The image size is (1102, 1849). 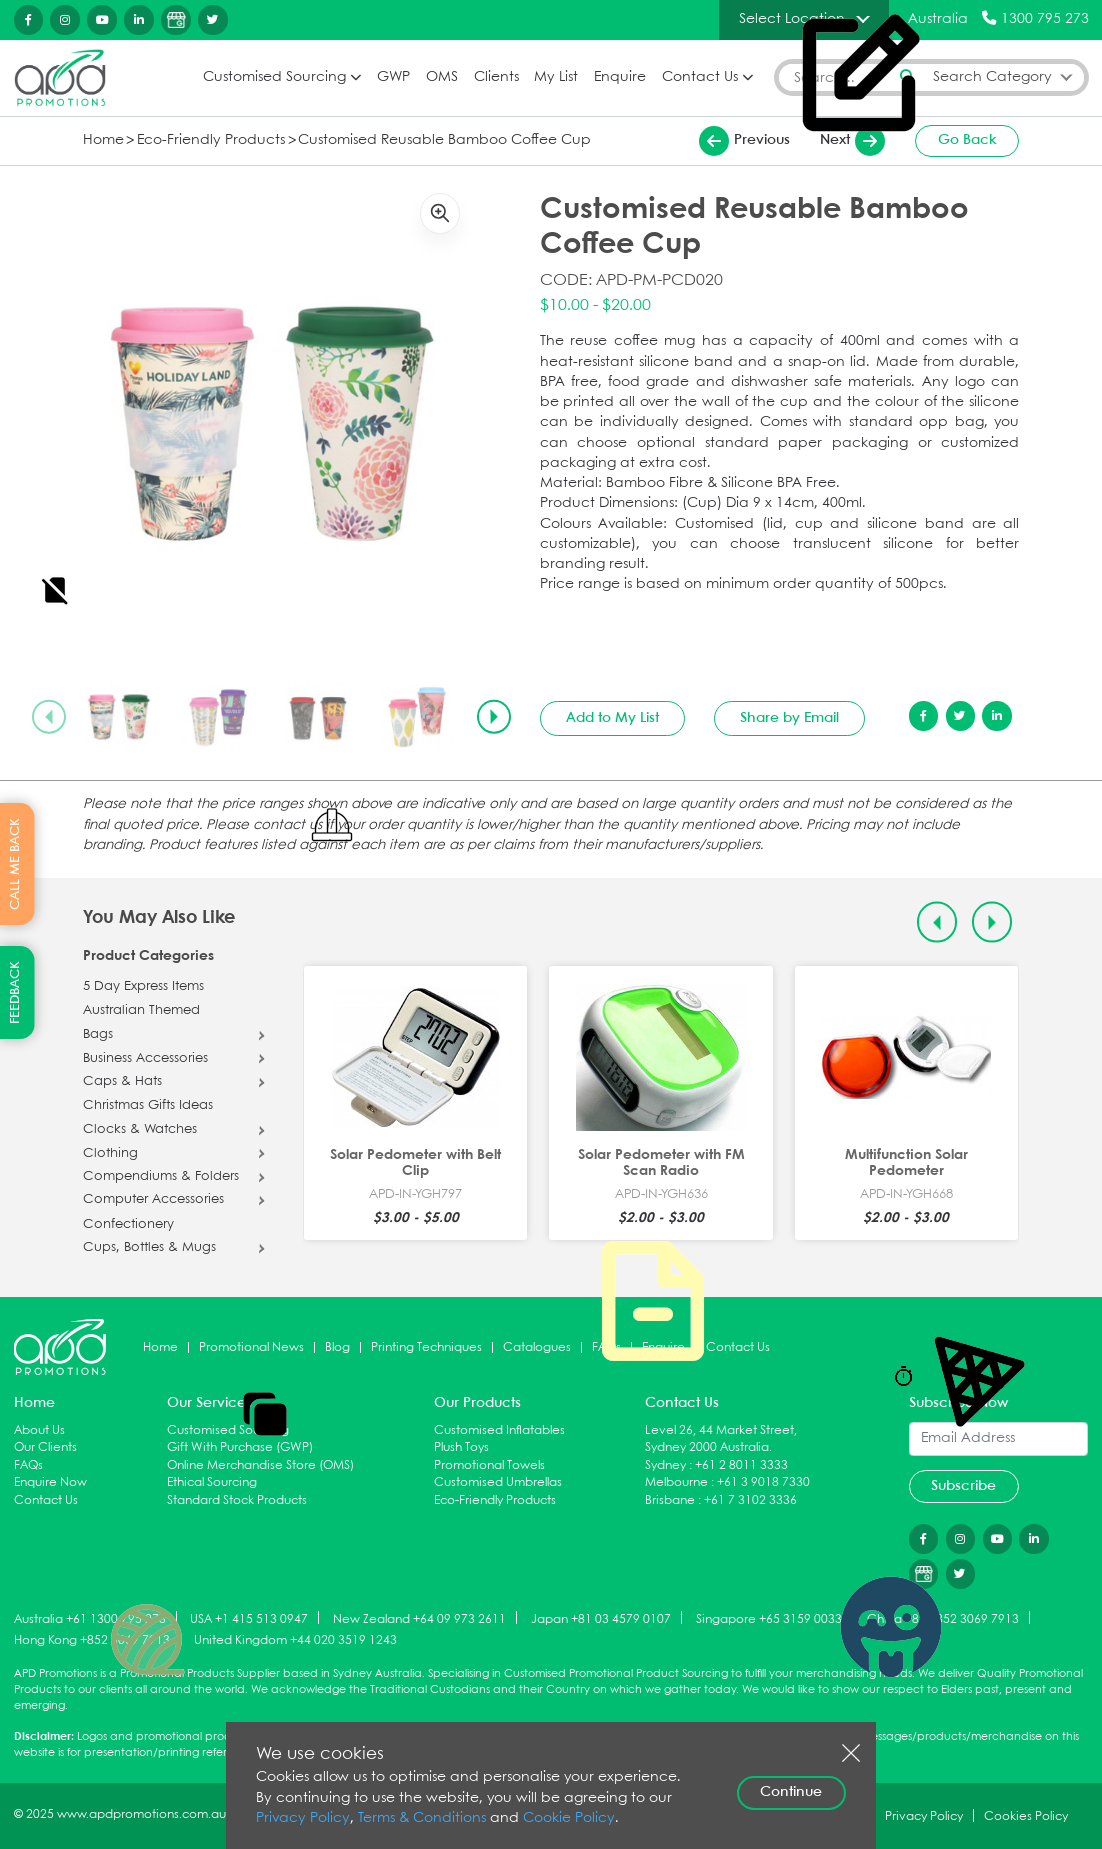 What do you see at coordinates (891, 1627) in the screenshot?
I see `react with a playful or silly expression` at bounding box center [891, 1627].